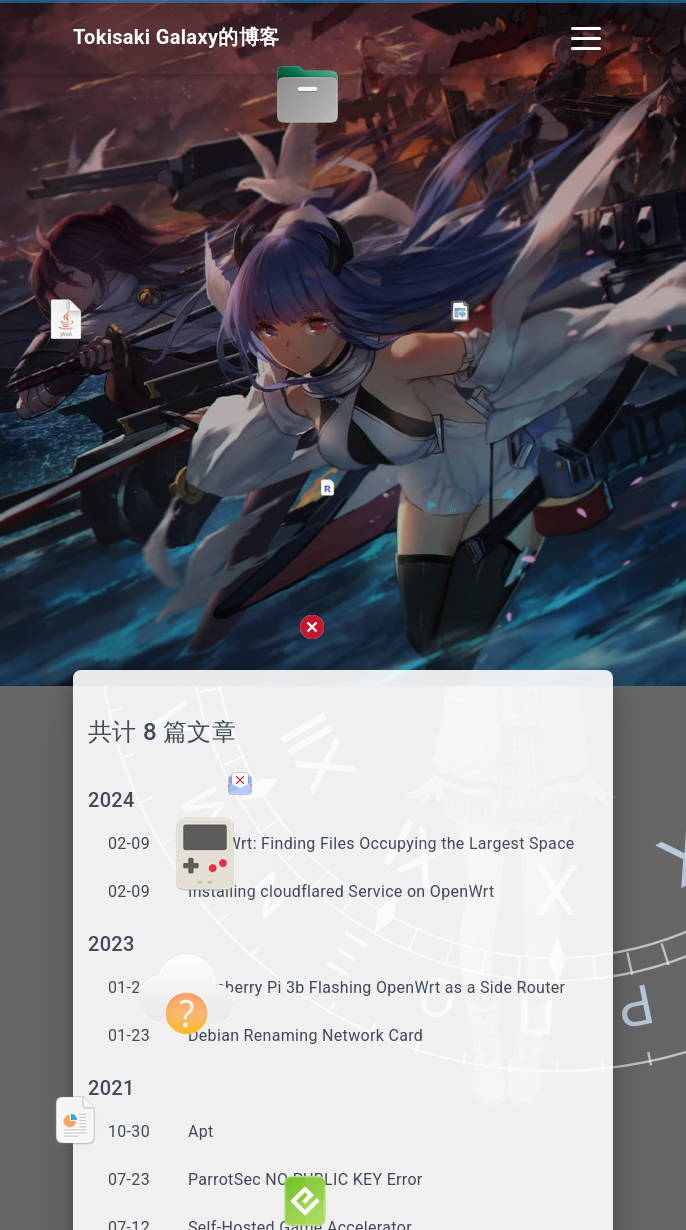 The height and width of the screenshot is (1230, 686). What do you see at coordinates (186, 994) in the screenshot?
I see `weather data currently unavailable` at bounding box center [186, 994].